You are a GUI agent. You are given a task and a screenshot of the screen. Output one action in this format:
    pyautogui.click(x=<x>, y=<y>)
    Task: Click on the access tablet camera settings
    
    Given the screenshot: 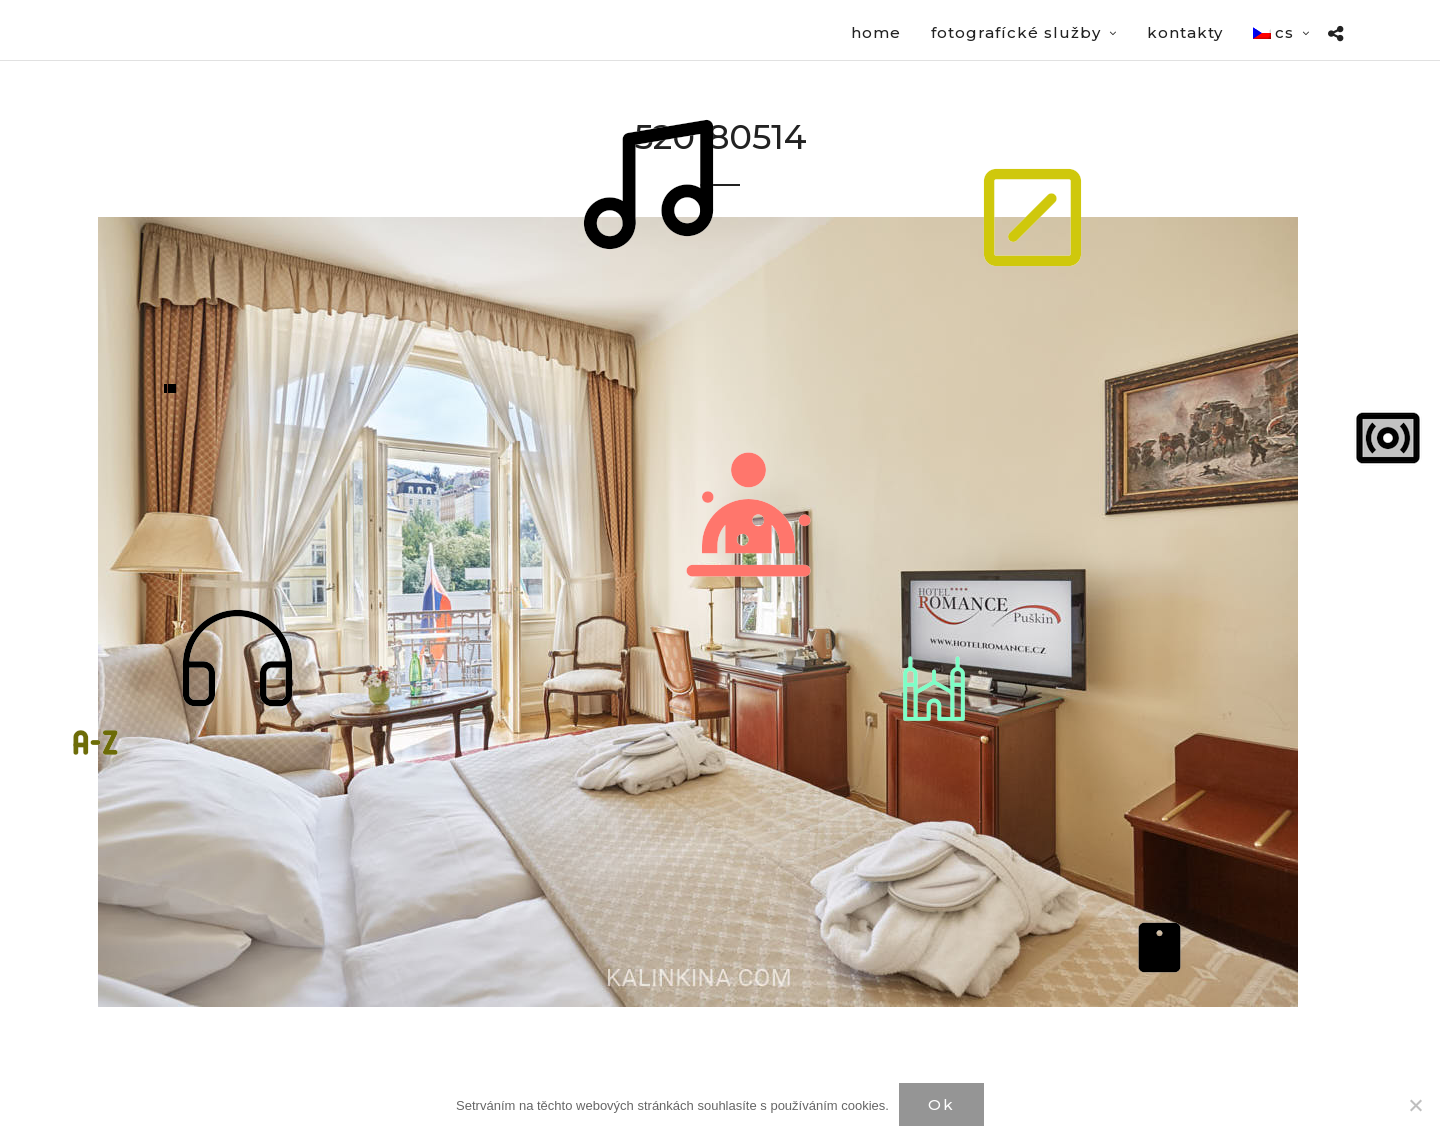 What is the action you would take?
    pyautogui.click(x=1159, y=947)
    